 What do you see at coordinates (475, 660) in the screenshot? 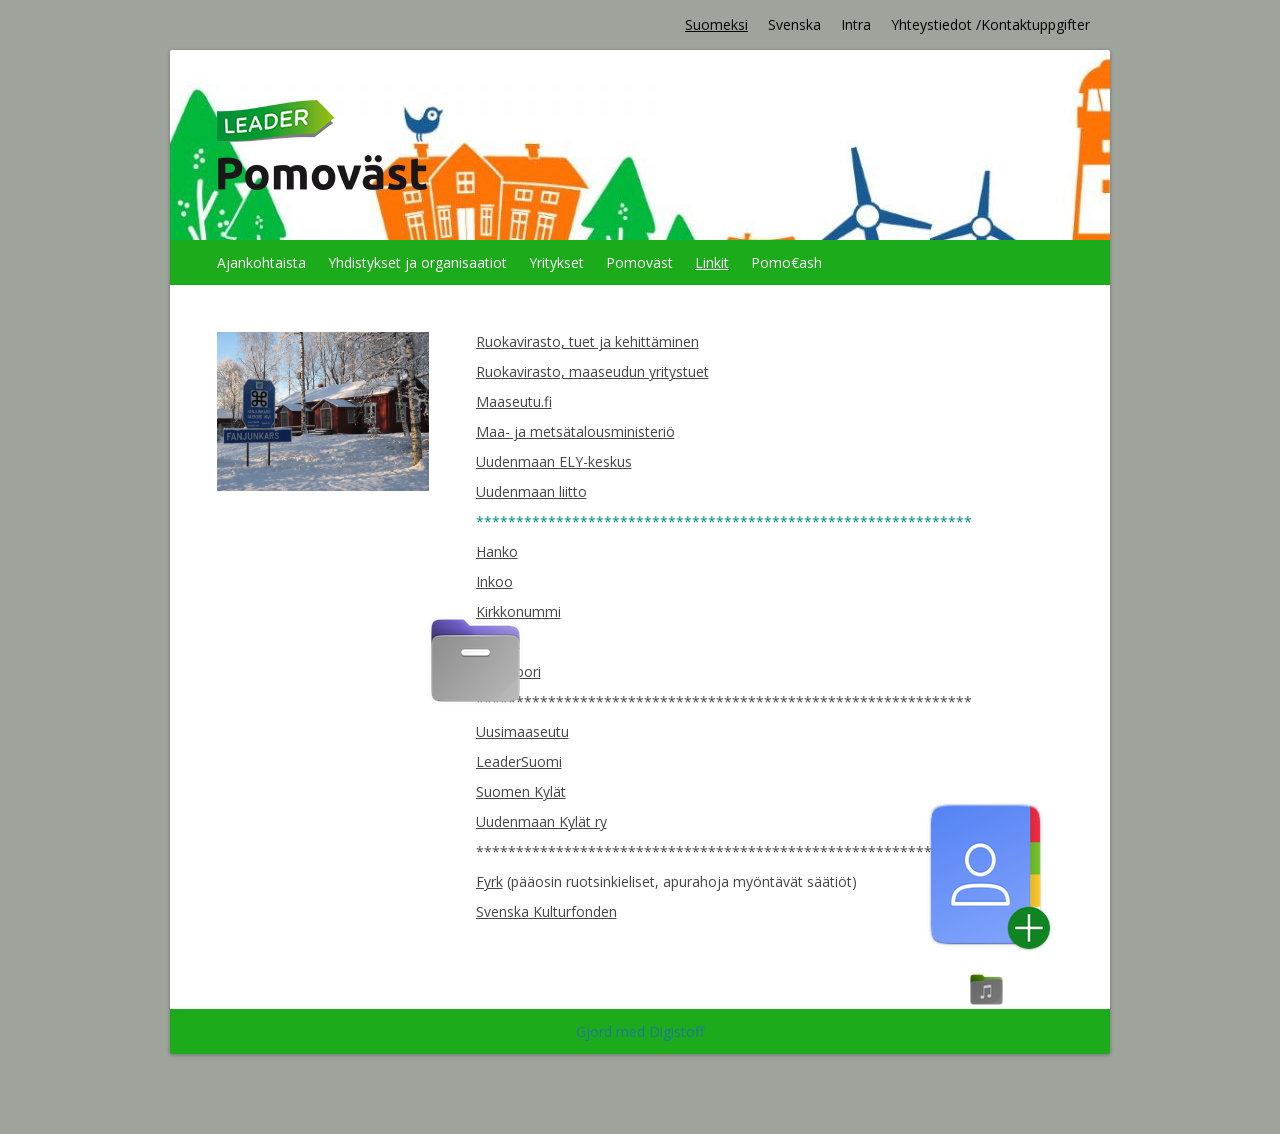
I see `open the file manager application` at bounding box center [475, 660].